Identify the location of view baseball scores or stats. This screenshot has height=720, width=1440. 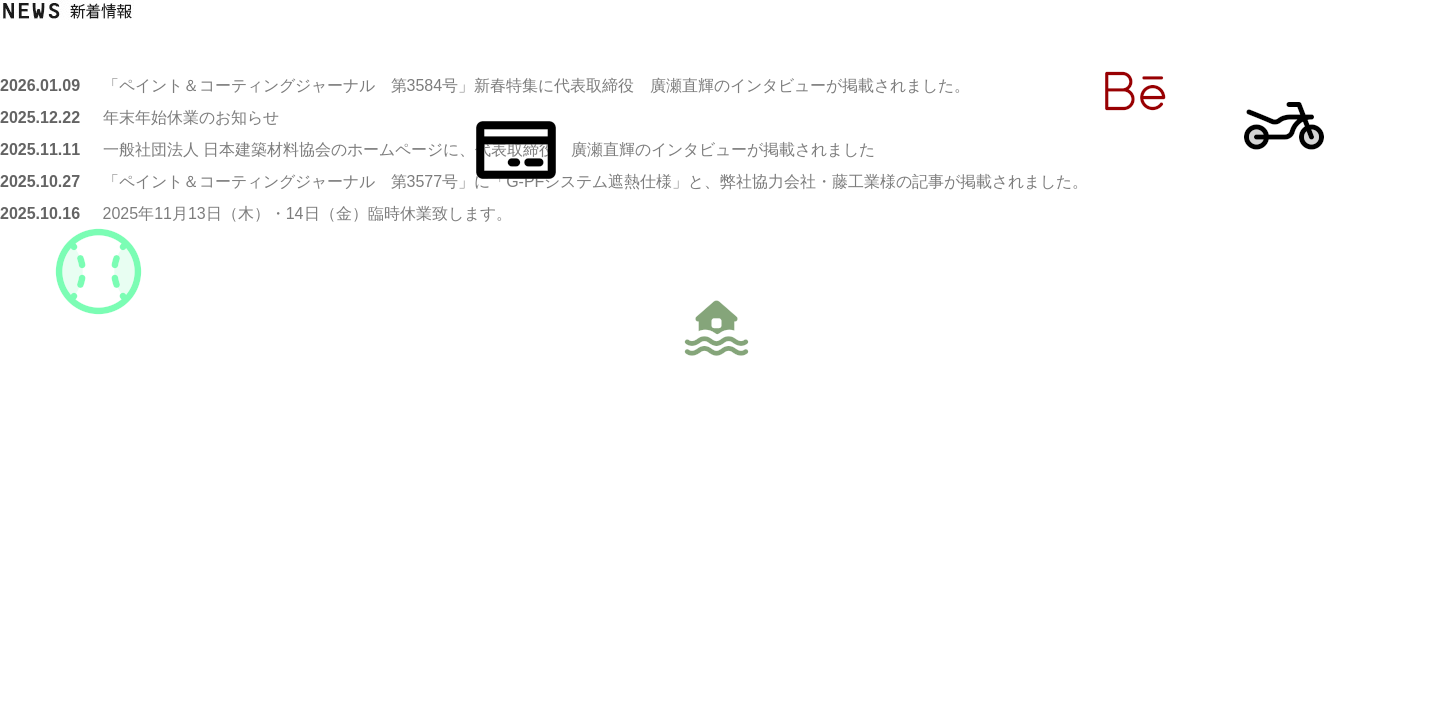
(98, 271).